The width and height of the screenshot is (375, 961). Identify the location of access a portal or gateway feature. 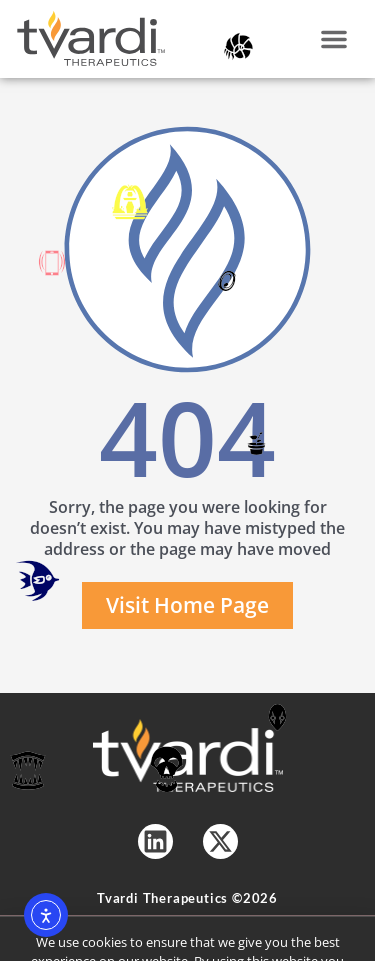
(227, 281).